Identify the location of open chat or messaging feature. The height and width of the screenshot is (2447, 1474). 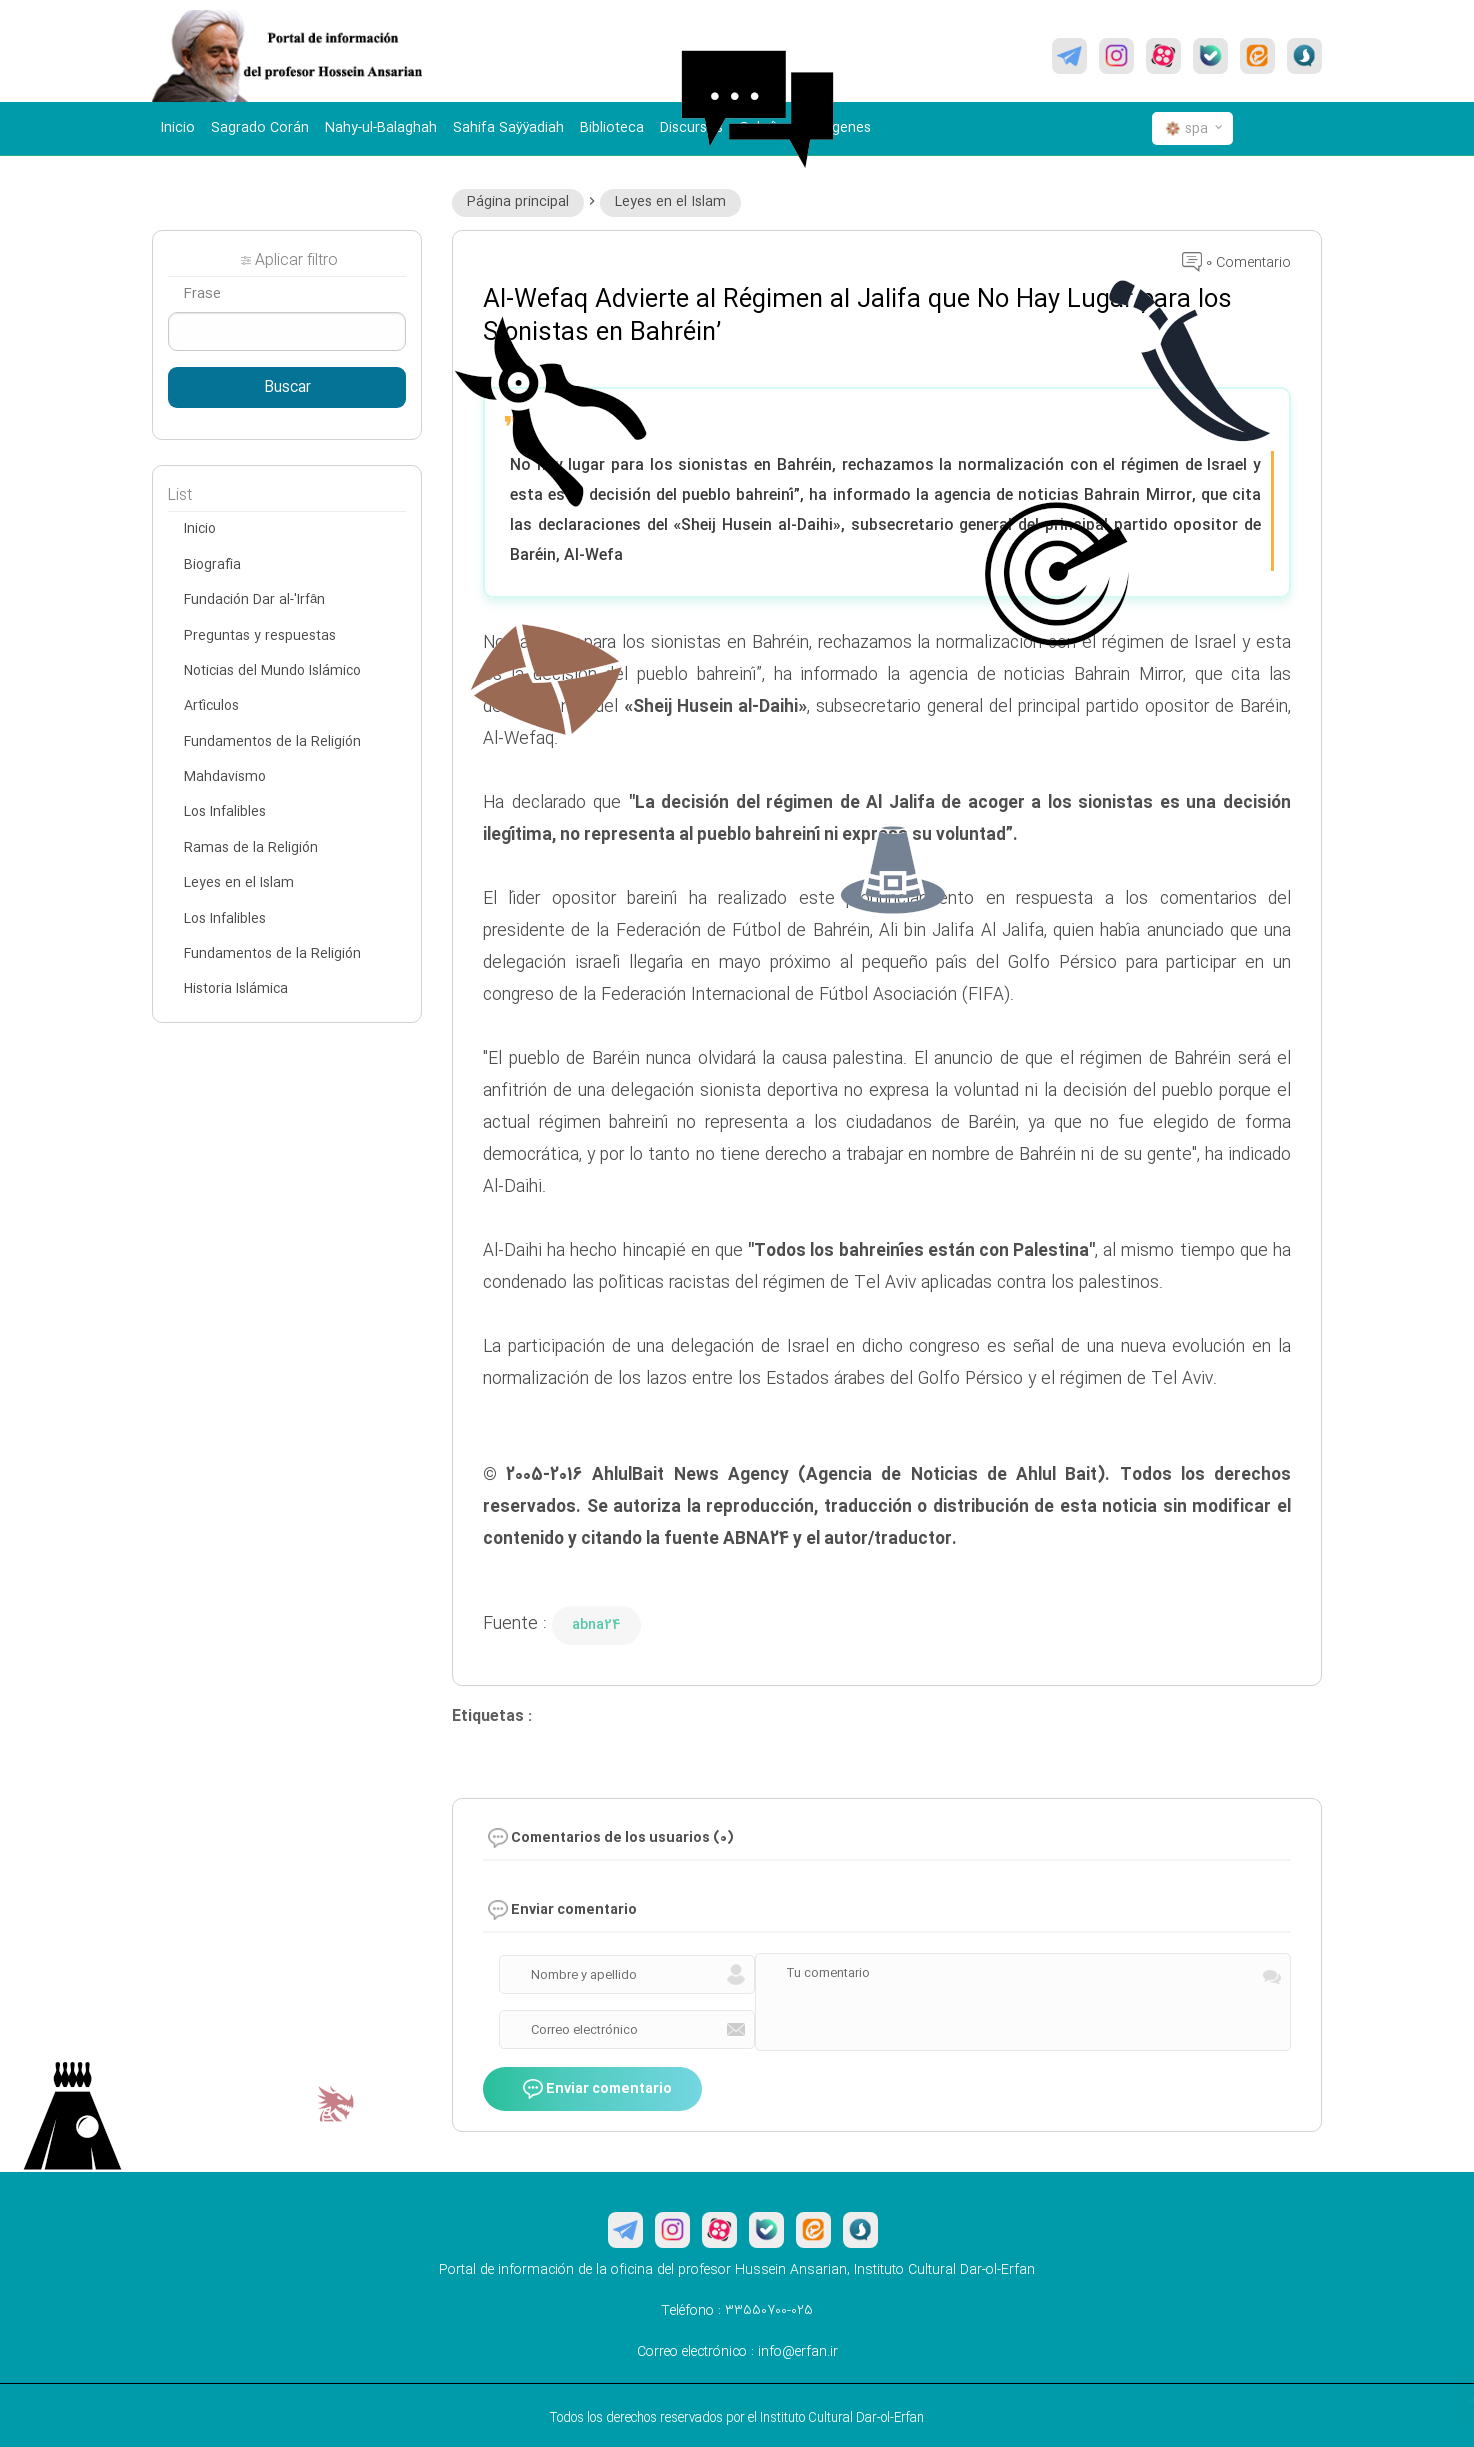
(757, 109).